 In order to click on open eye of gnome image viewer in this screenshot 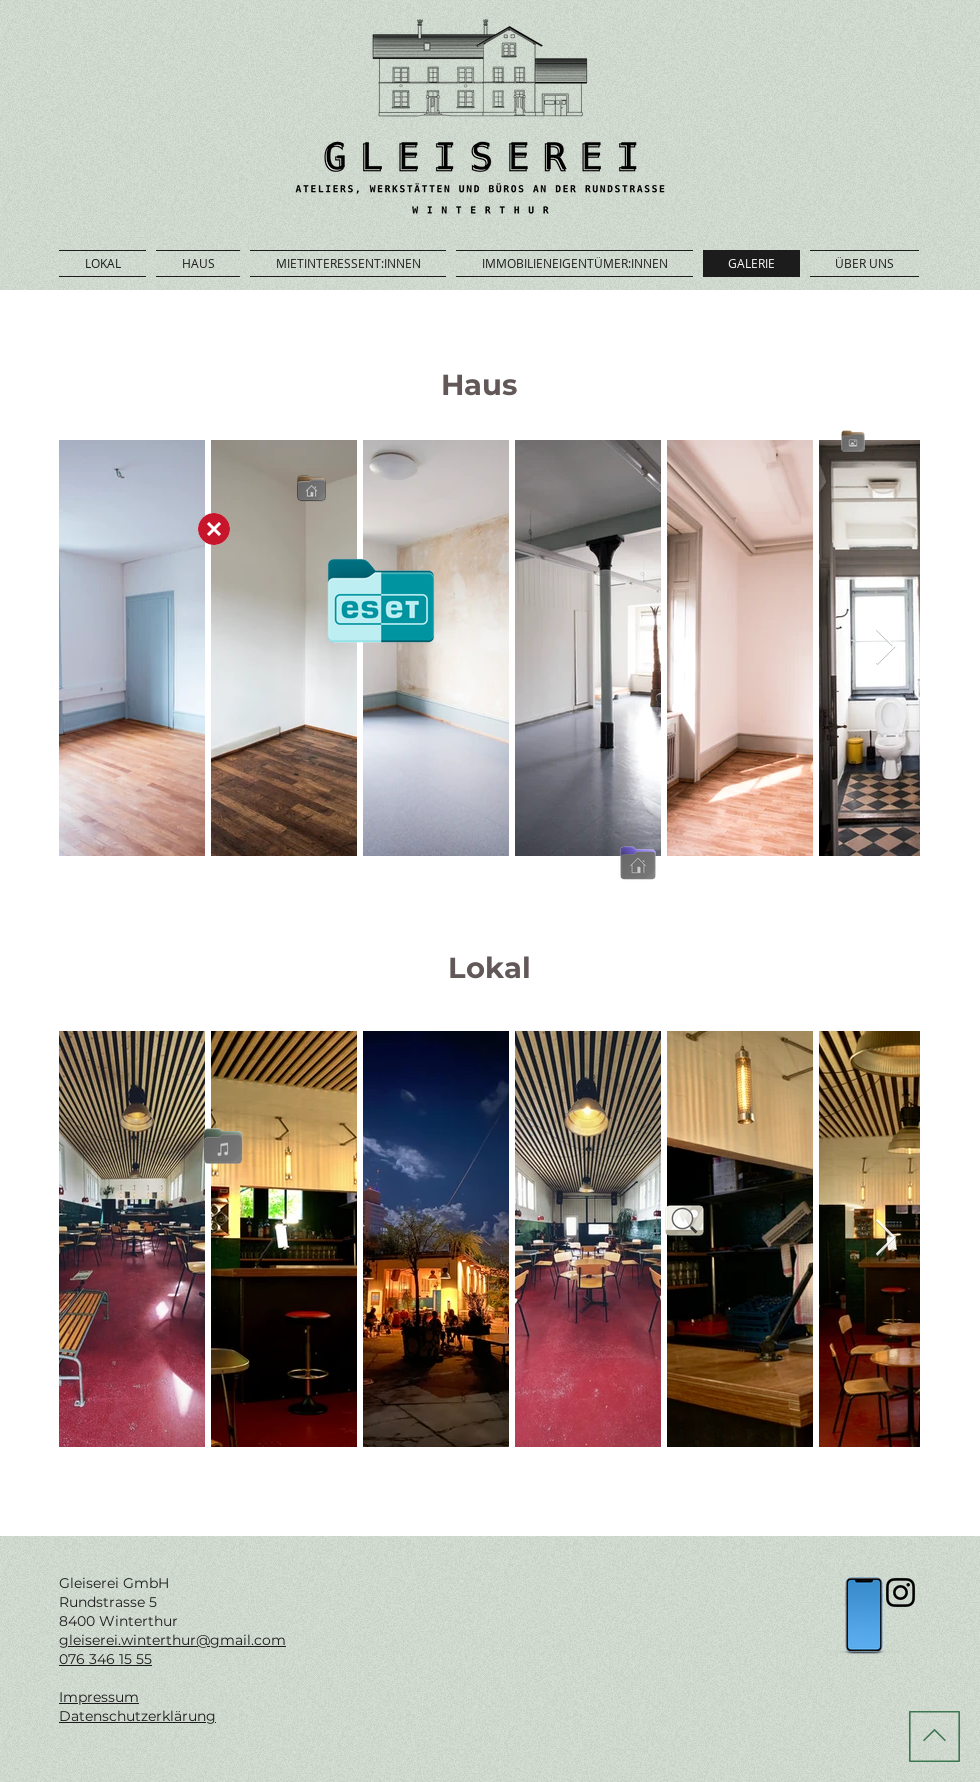, I will do `click(684, 1220)`.